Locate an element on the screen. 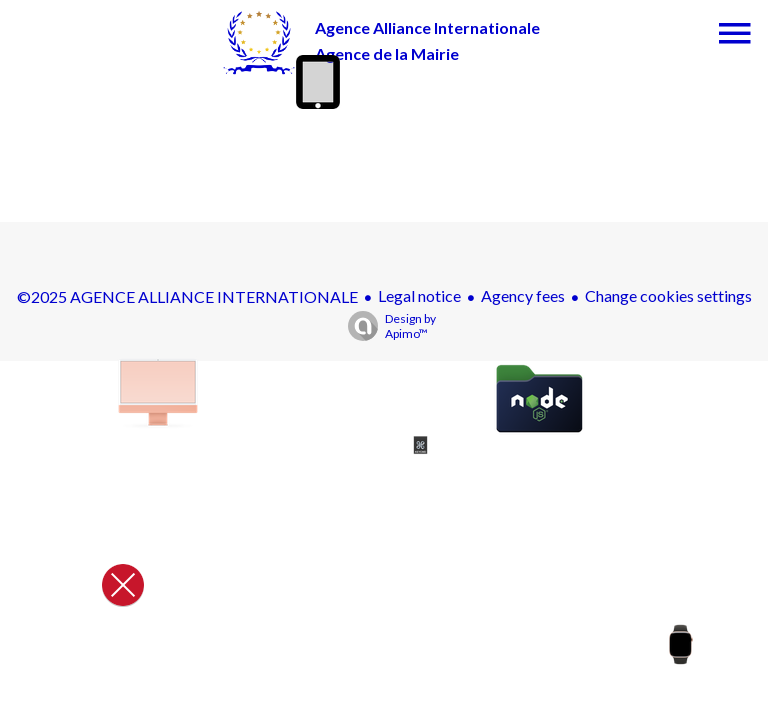 This screenshot has height=720, width=768. apple watch series 10 device icon is located at coordinates (680, 644).